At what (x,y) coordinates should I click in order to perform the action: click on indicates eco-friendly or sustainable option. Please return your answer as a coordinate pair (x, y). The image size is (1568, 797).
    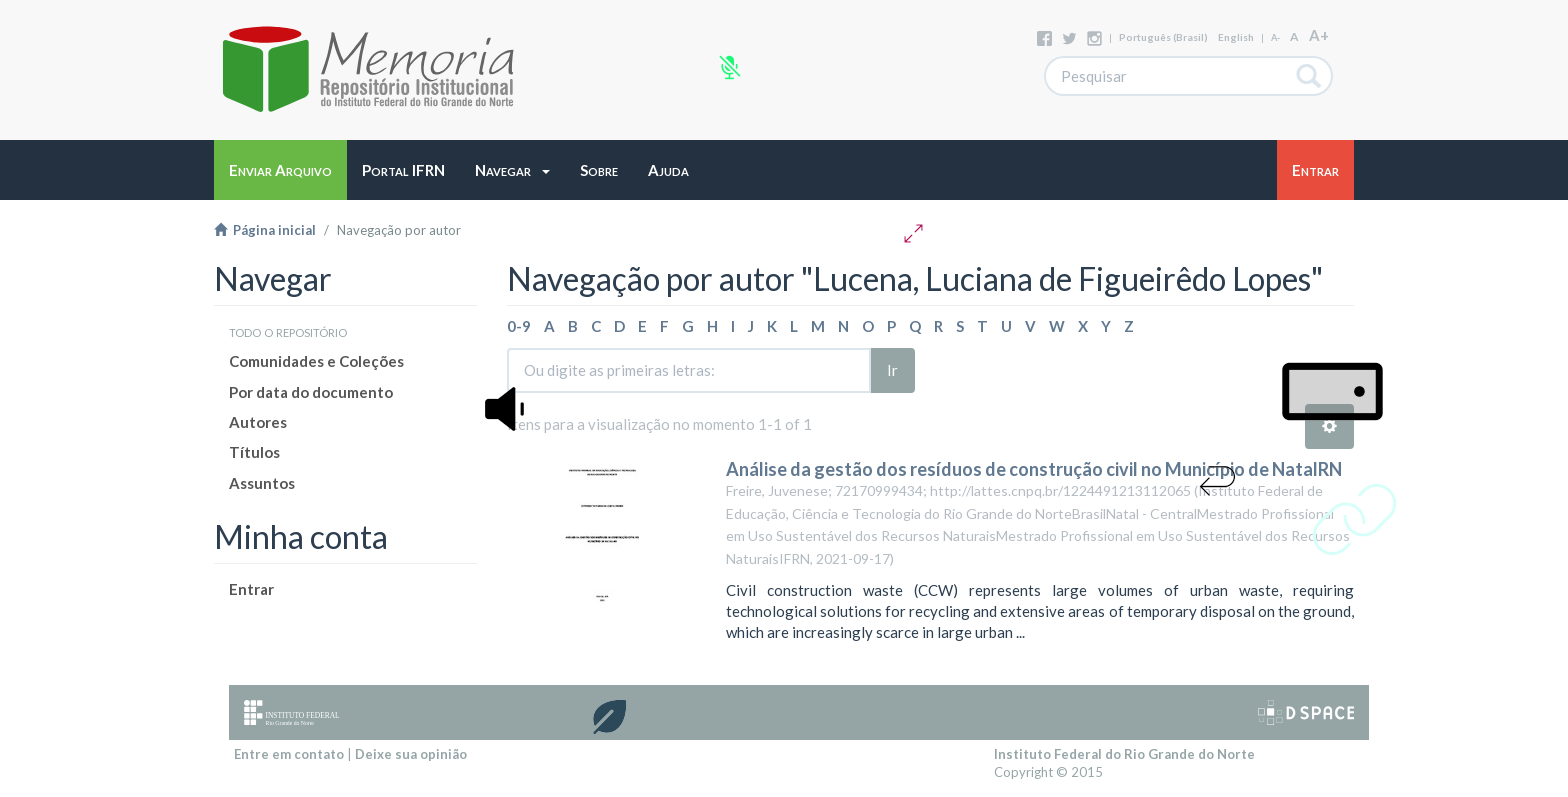
    Looking at the image, I should click on (609, 717).